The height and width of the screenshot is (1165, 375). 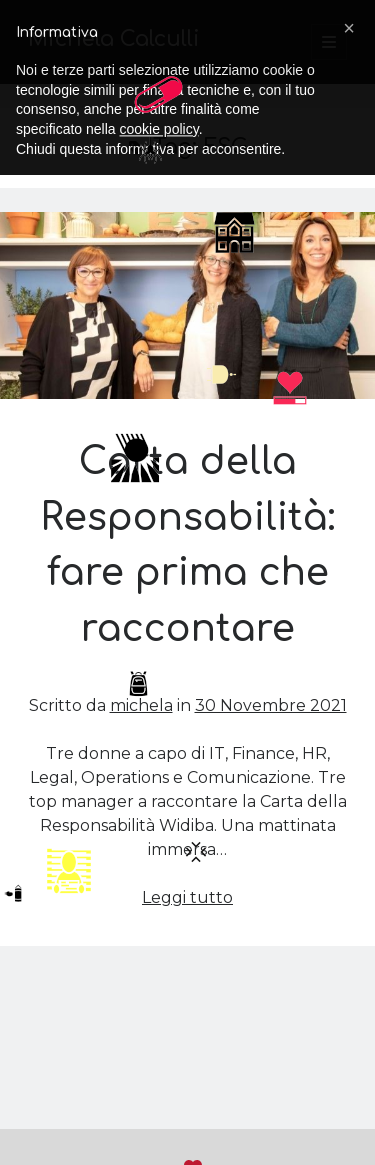 I want to click on navigate to home screen, so click(x=234, y=232).